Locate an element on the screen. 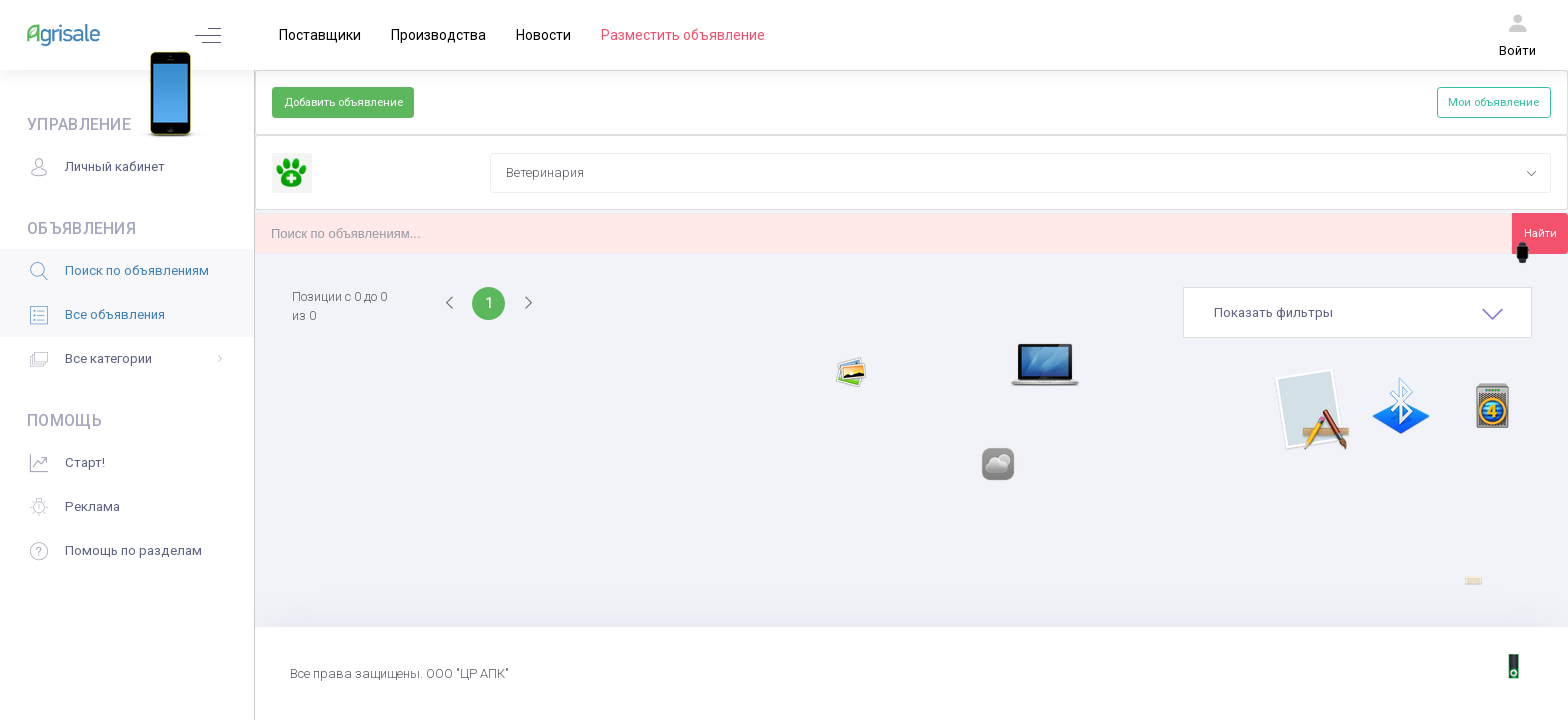  iPod nano device in green is located at coordinates (1513, 666).